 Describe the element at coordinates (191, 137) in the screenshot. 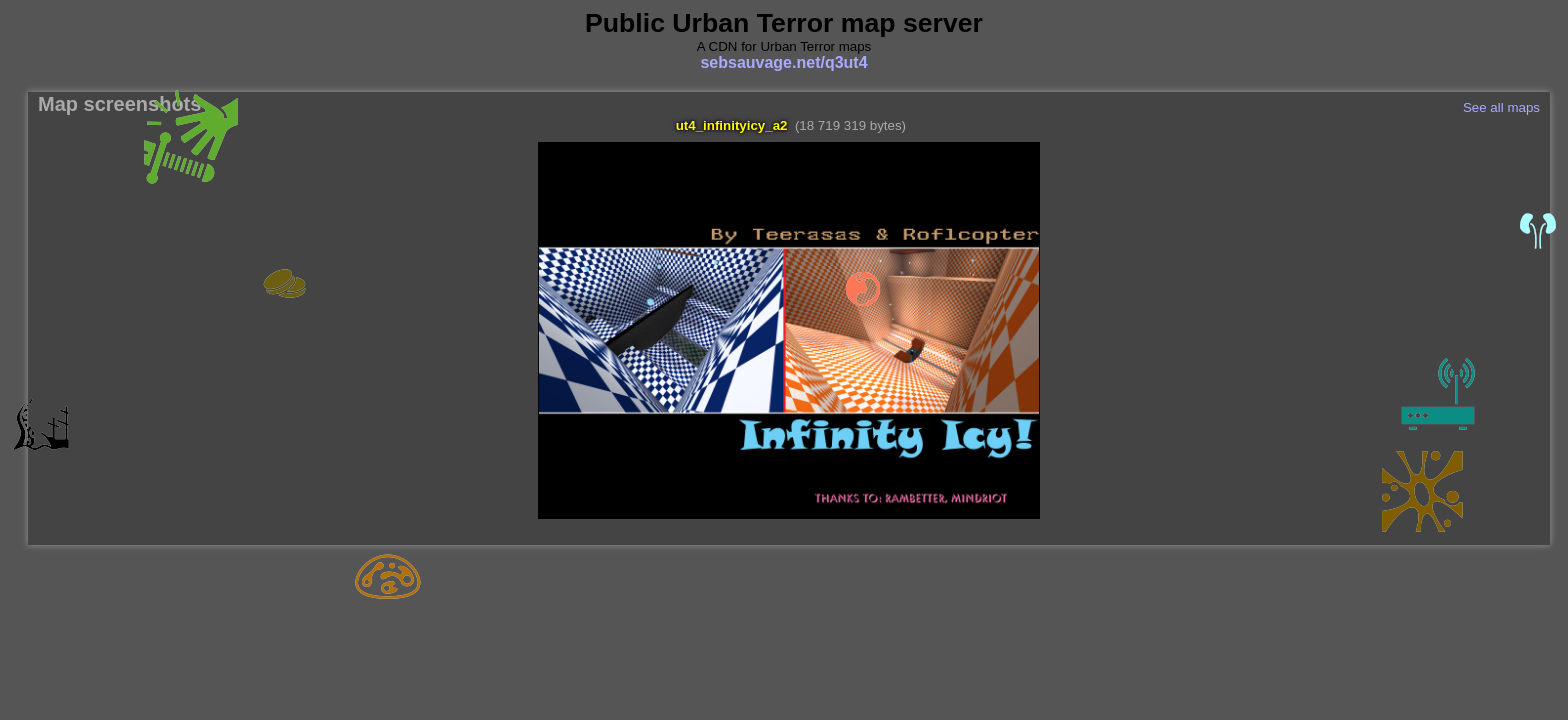

I see `drop or release current weapon` at that location.